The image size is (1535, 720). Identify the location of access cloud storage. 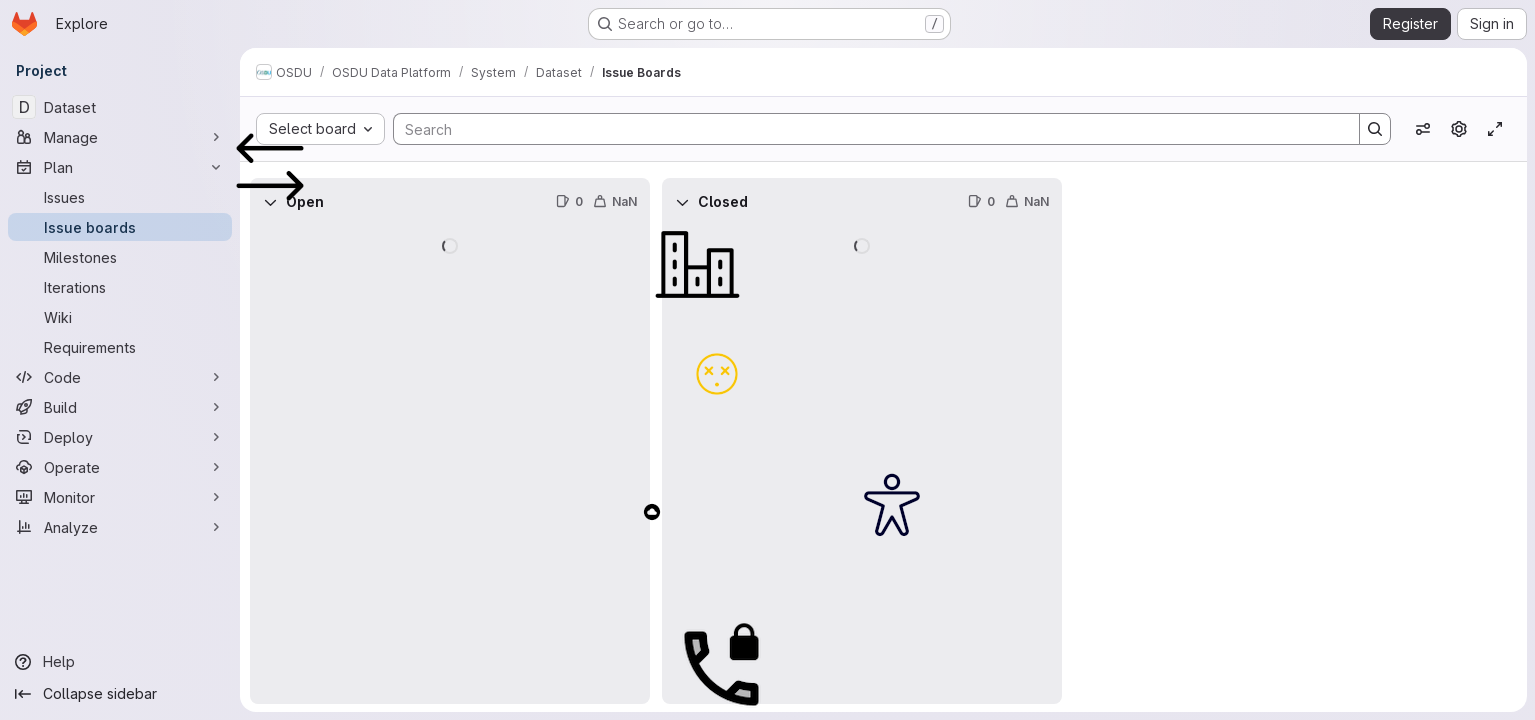
(652, 512).